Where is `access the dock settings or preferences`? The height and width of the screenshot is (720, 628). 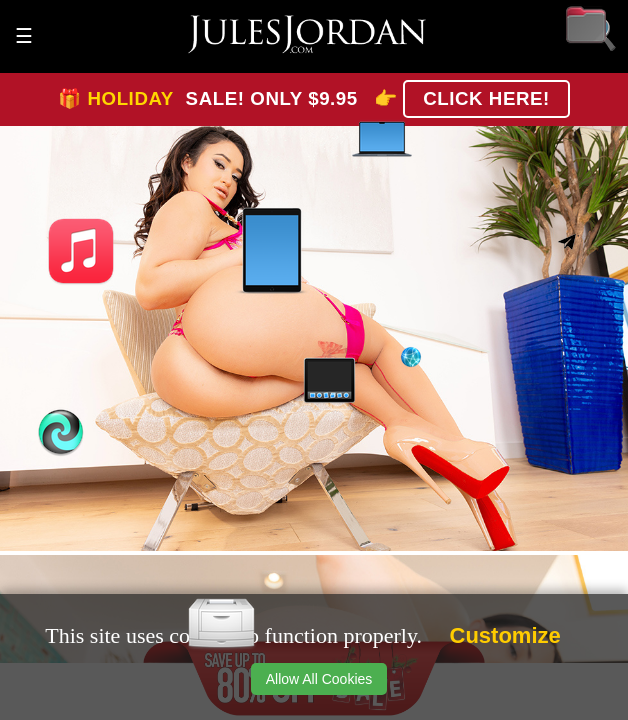
access the dock settings or preferences is located at coordinates (329, 380).